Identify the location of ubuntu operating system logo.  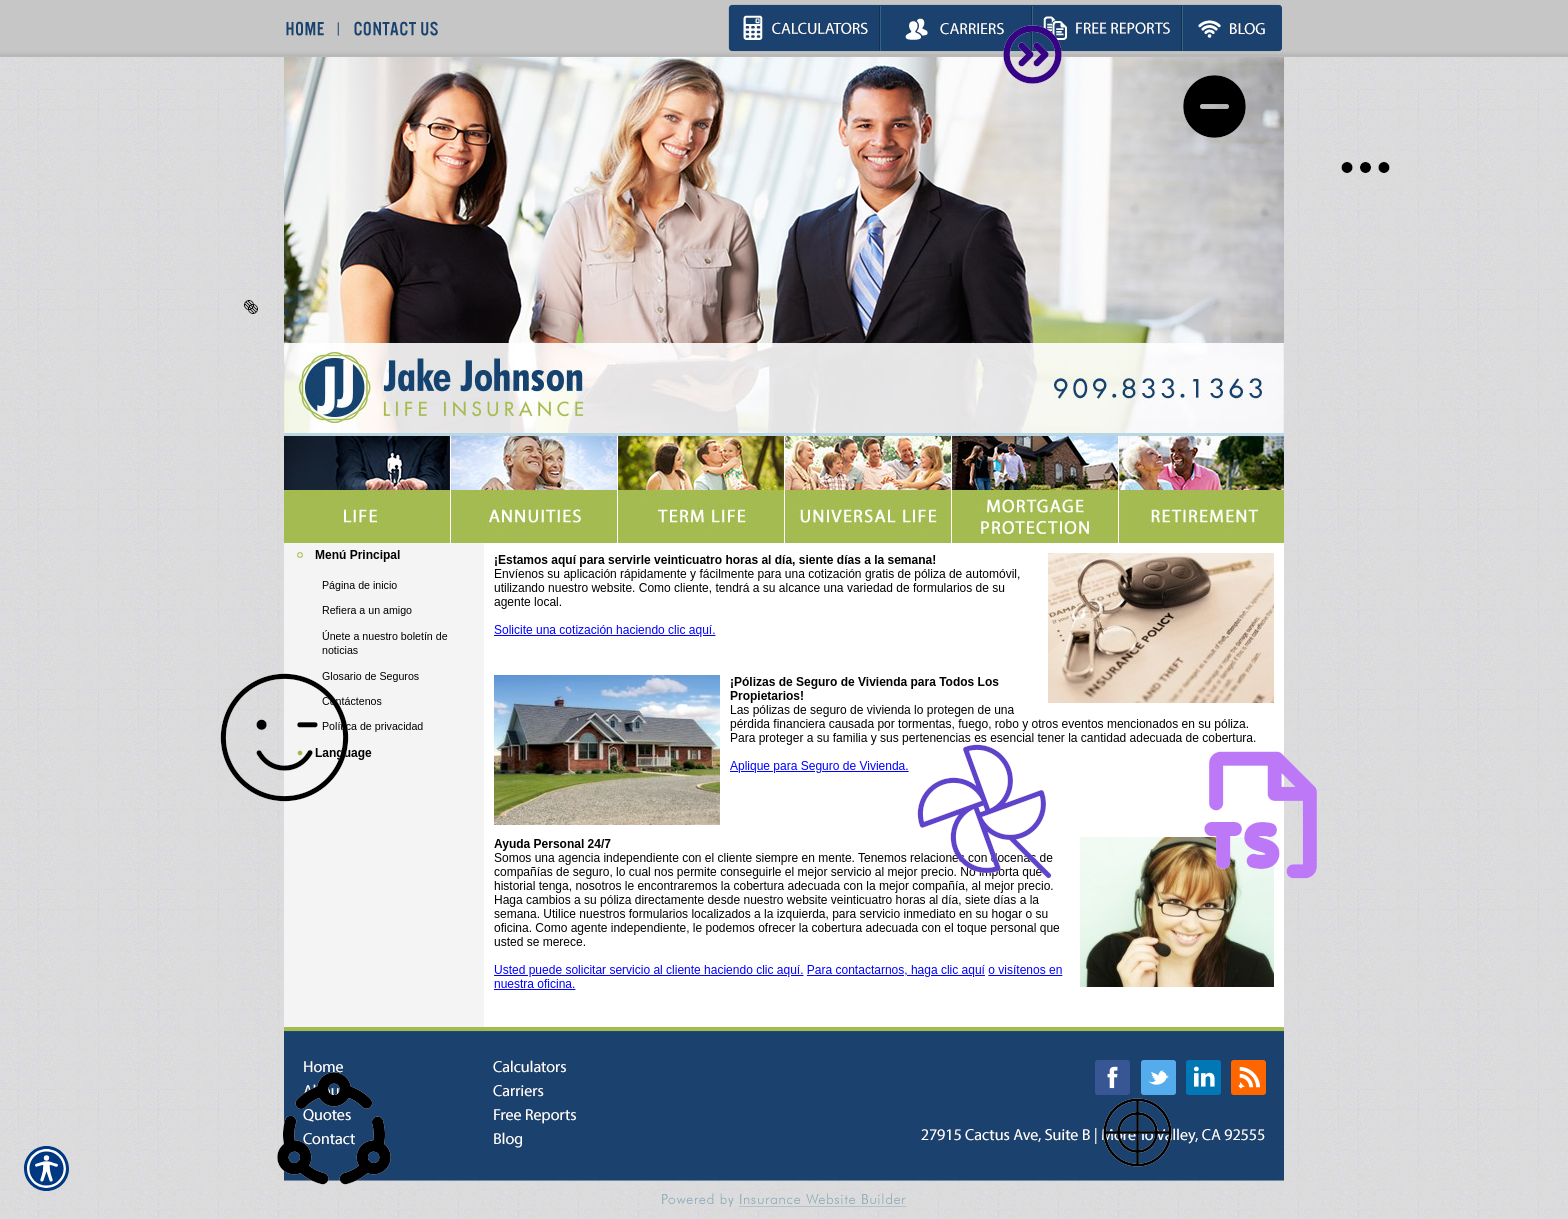
(334, 1129).